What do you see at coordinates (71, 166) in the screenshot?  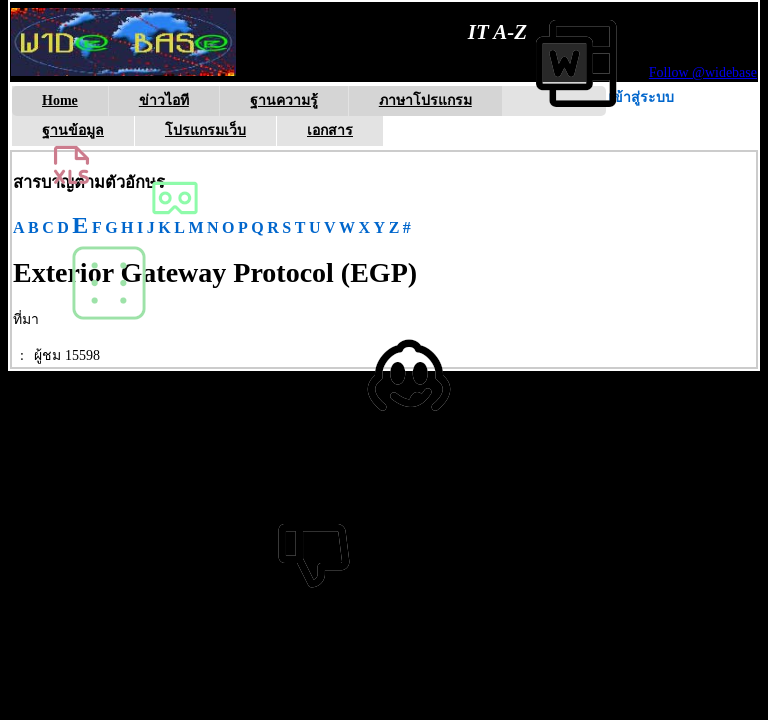 I see `open or view an Excel spreadsheet file` at bounding box center [71, 166].